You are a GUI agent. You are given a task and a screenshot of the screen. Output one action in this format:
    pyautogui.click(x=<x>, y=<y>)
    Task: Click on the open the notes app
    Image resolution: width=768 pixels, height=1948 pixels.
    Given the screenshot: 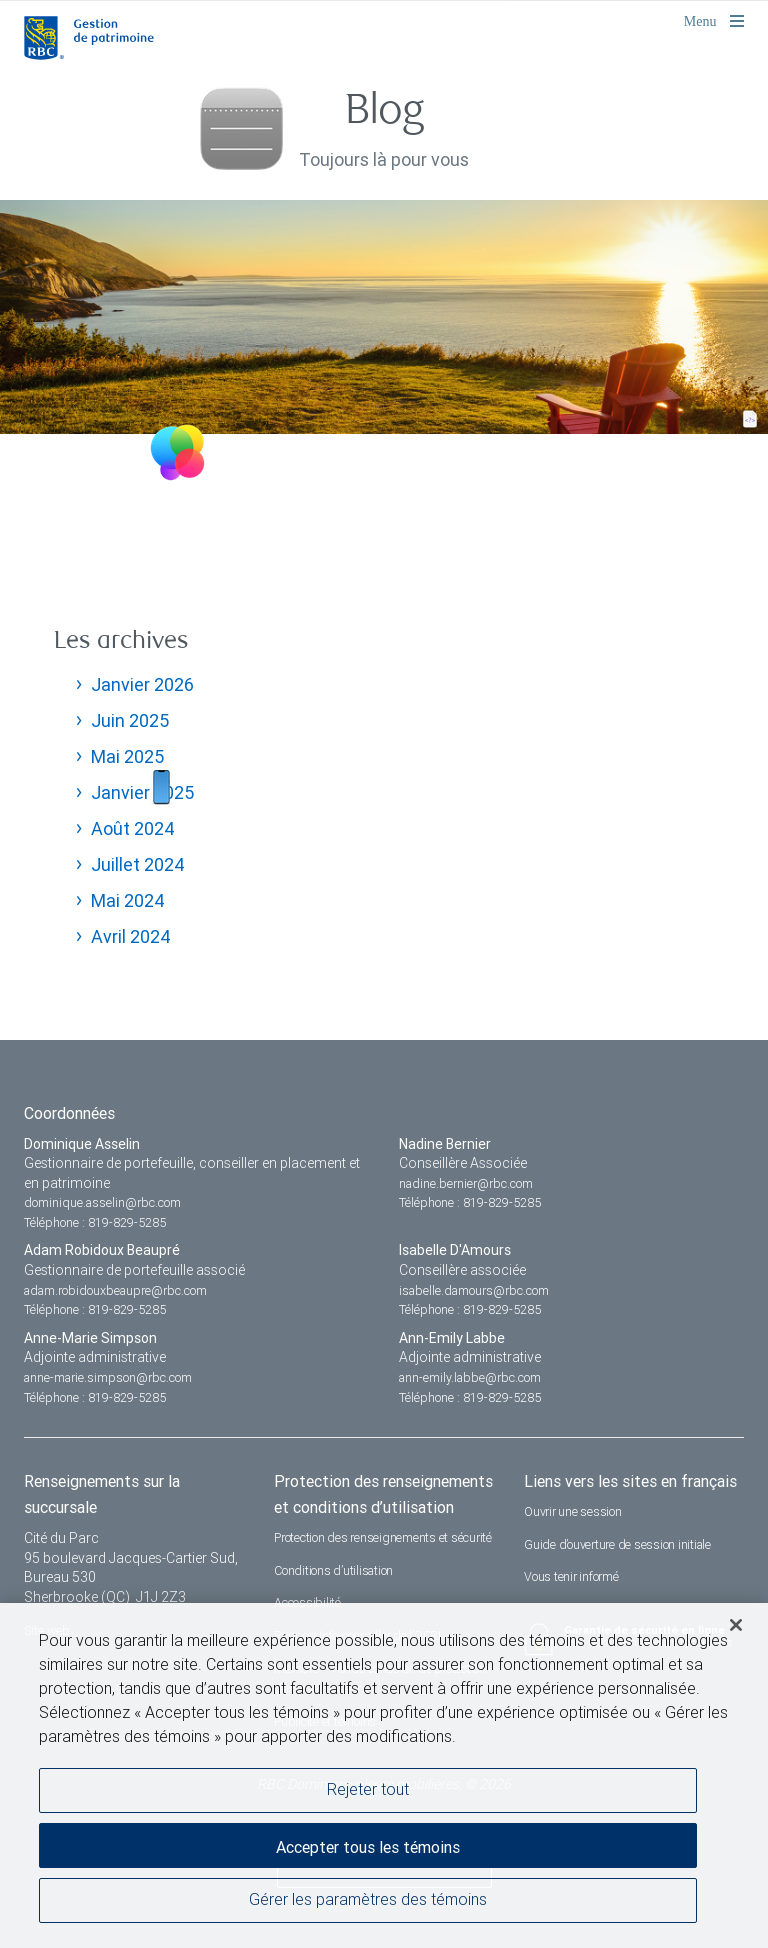 What is the action you would take?
    pyautogui.click(x=241, y=128)
    